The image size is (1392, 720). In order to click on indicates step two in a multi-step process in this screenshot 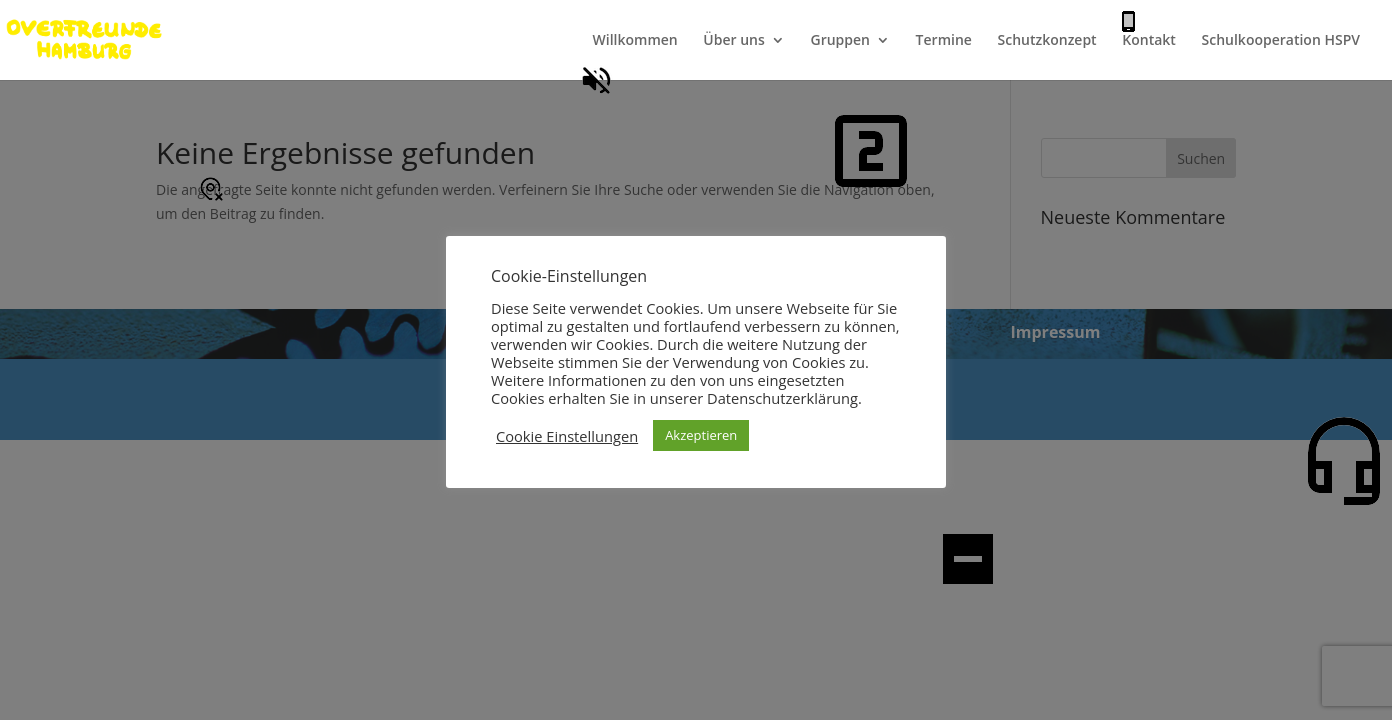, I will do `click(871, 151)`.